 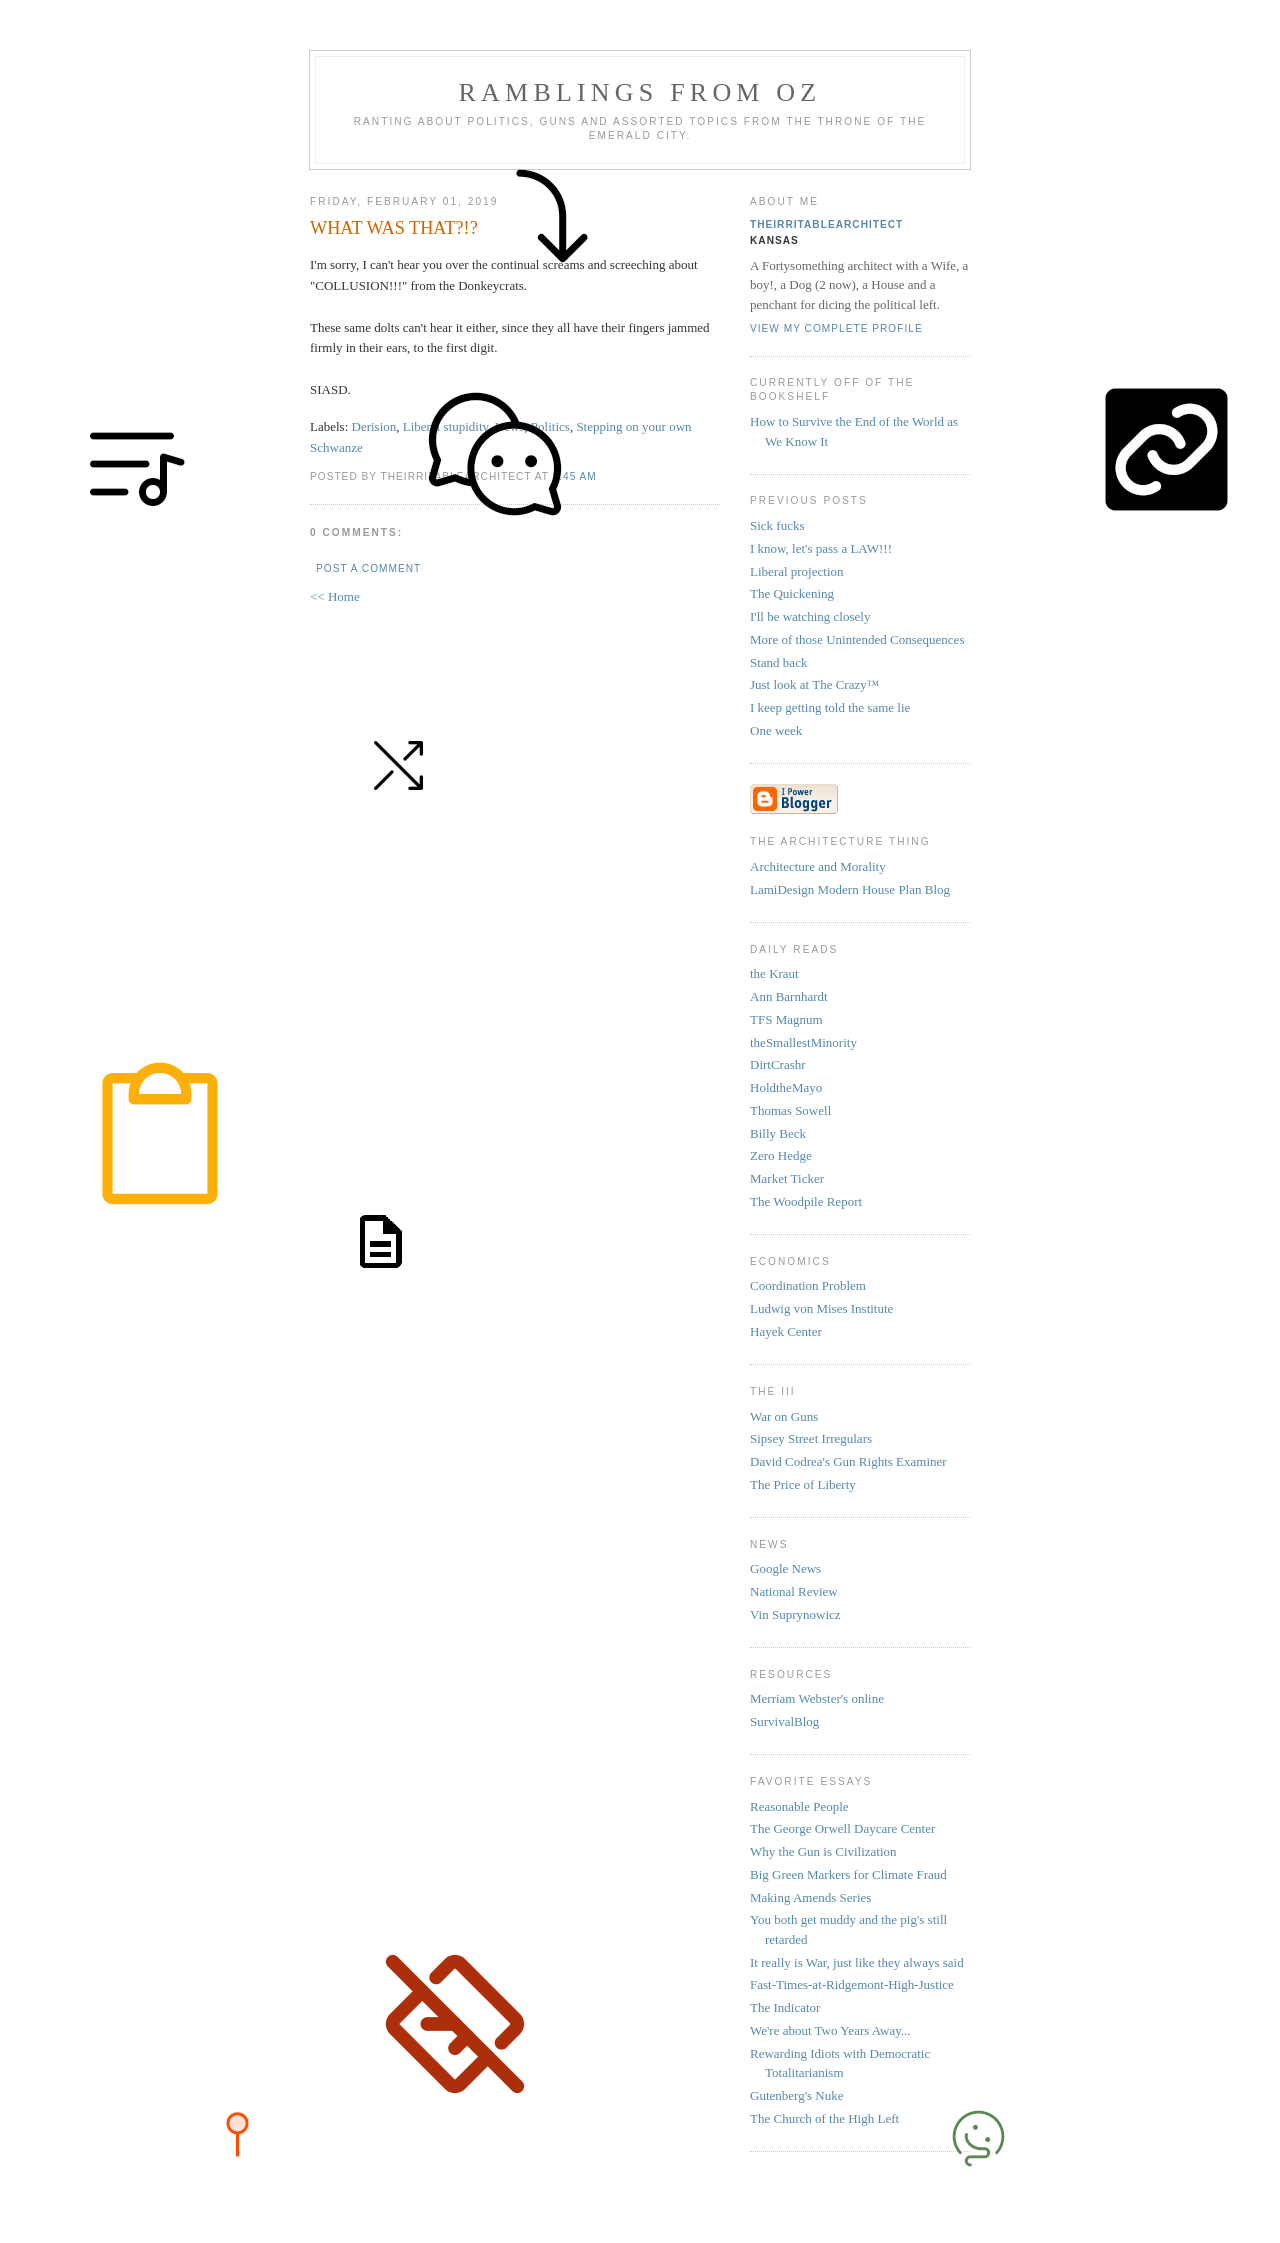 What do you see at coordinates (455, 2024) in the screenshot?
I see `navigation or directions unavailable` at bounding box center [455, 2024].